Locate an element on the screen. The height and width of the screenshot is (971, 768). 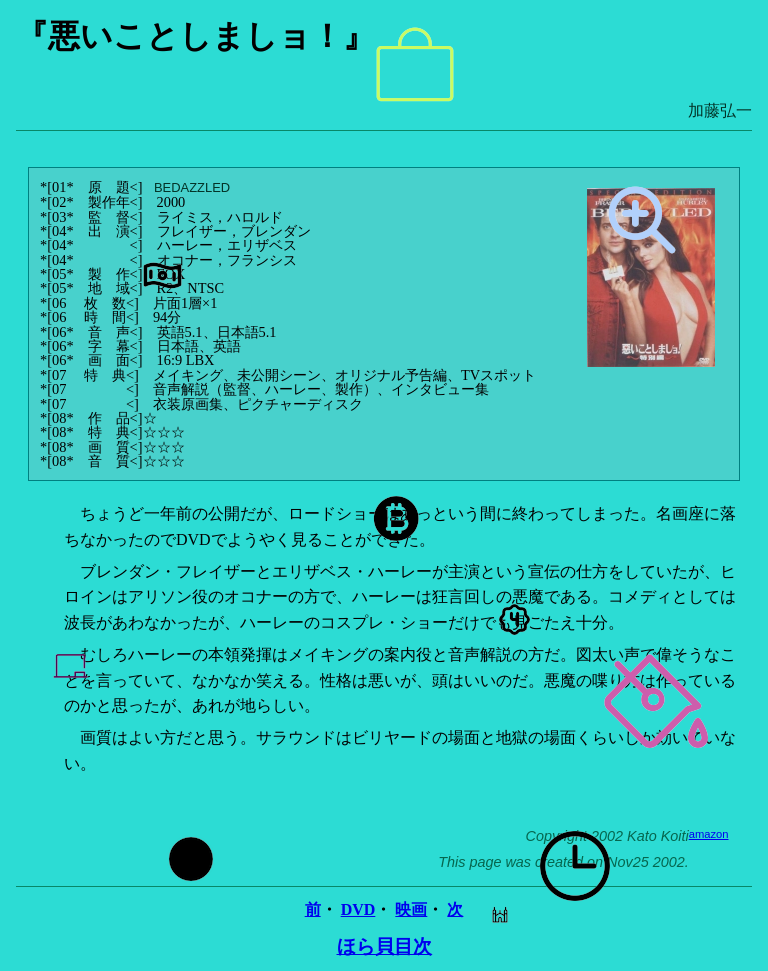
indicates a fourth-place ranking or position is located at coordinates (514, 619).